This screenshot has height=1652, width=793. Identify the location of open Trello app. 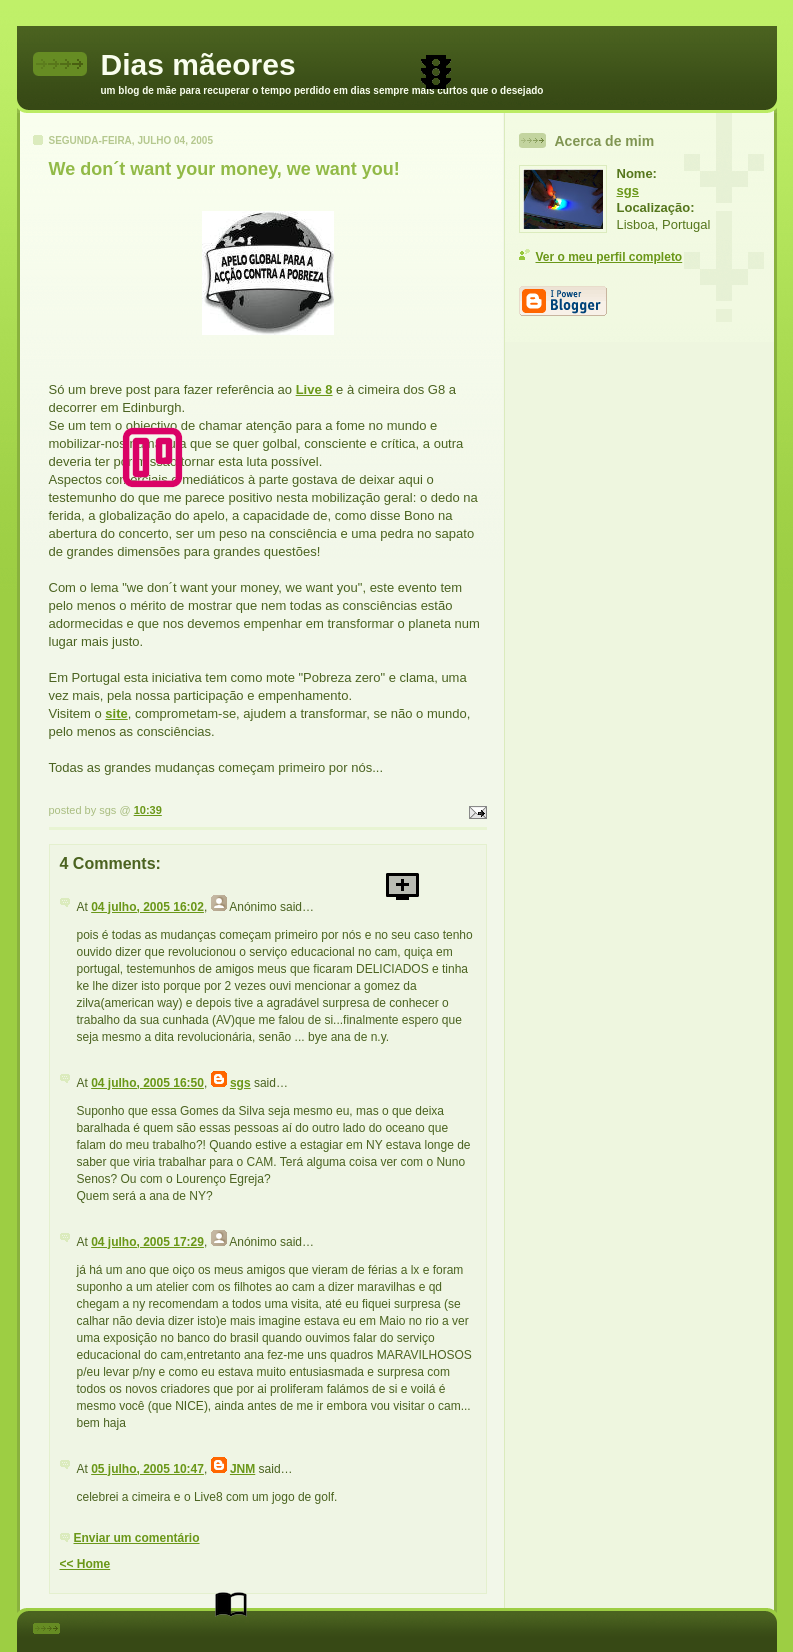
(152, 457).